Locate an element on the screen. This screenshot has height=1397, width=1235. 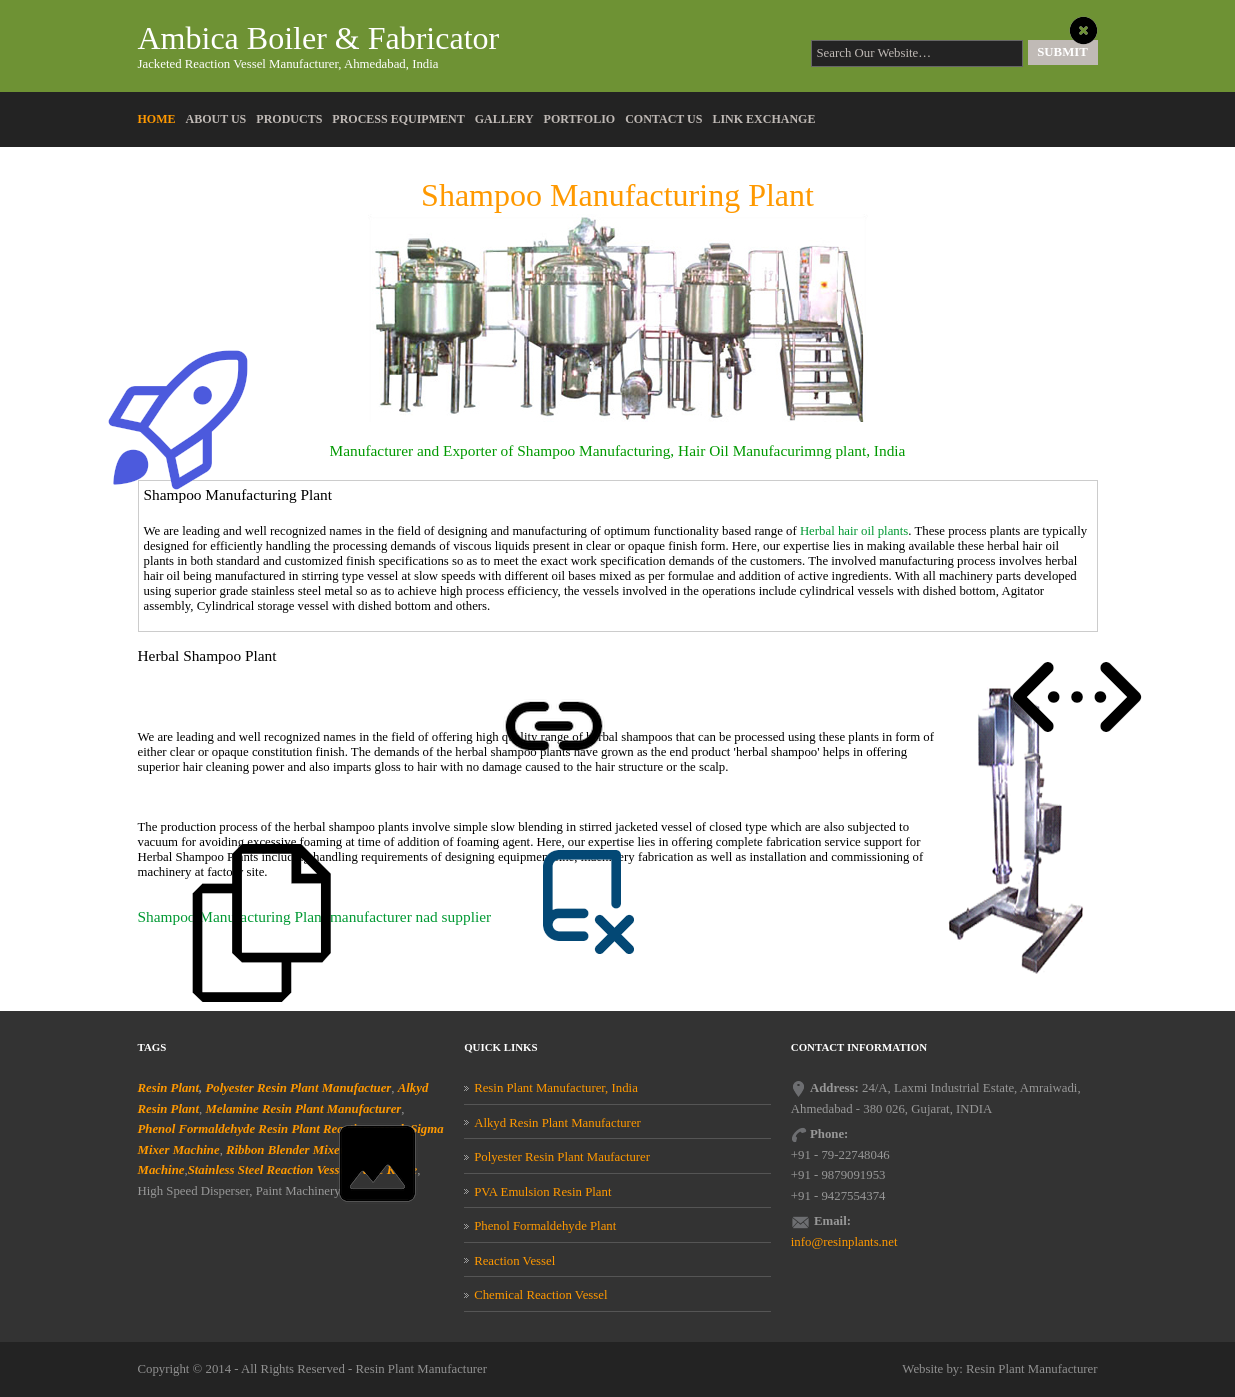
view photos or images is located at coordinates (377, 1163).